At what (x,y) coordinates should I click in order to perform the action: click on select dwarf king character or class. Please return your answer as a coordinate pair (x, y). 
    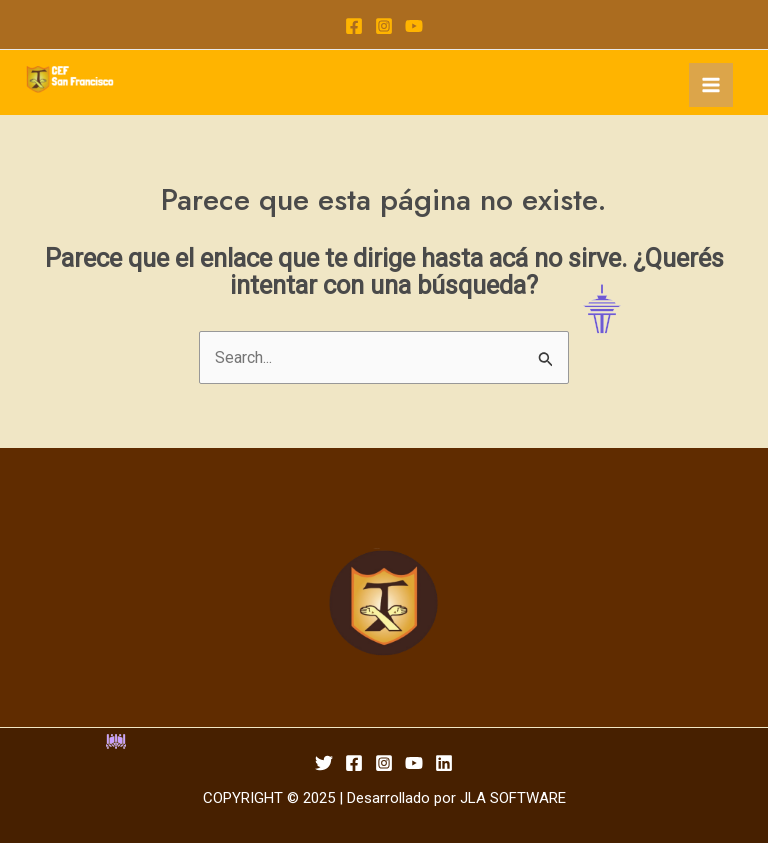
    Looking at the image, I should click on (116, 741).